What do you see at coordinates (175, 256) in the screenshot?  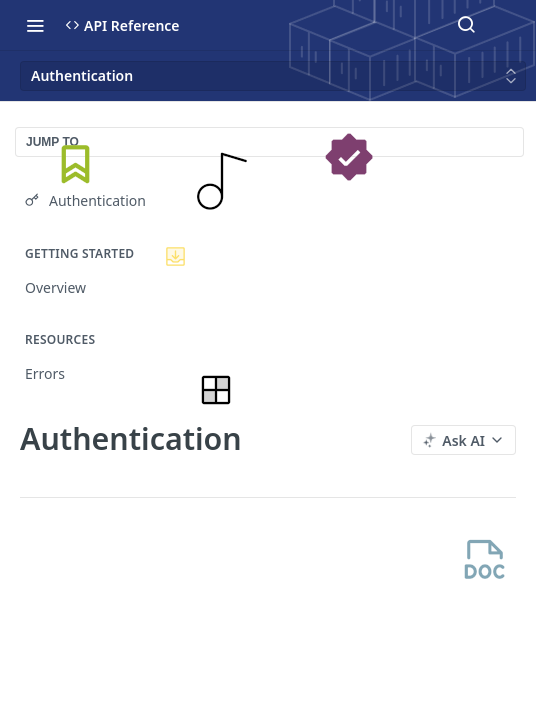 I see `download file to inbox or tray` at bounding box center [175, 256].